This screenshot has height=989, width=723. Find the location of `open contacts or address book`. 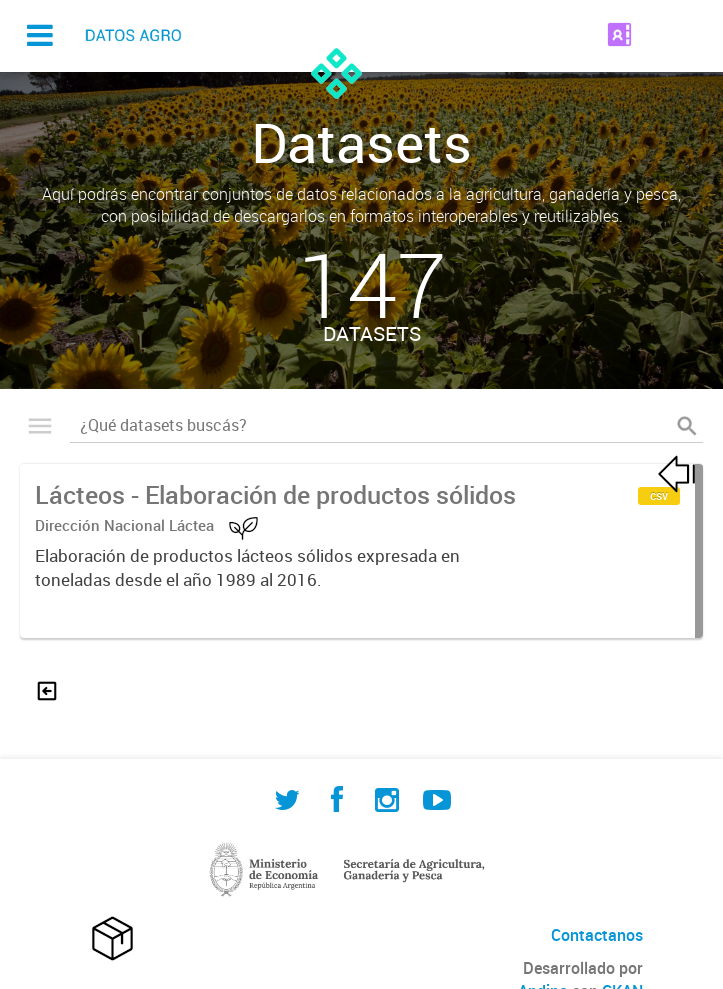

open contacts or address book is located at coordinates (619, 34).